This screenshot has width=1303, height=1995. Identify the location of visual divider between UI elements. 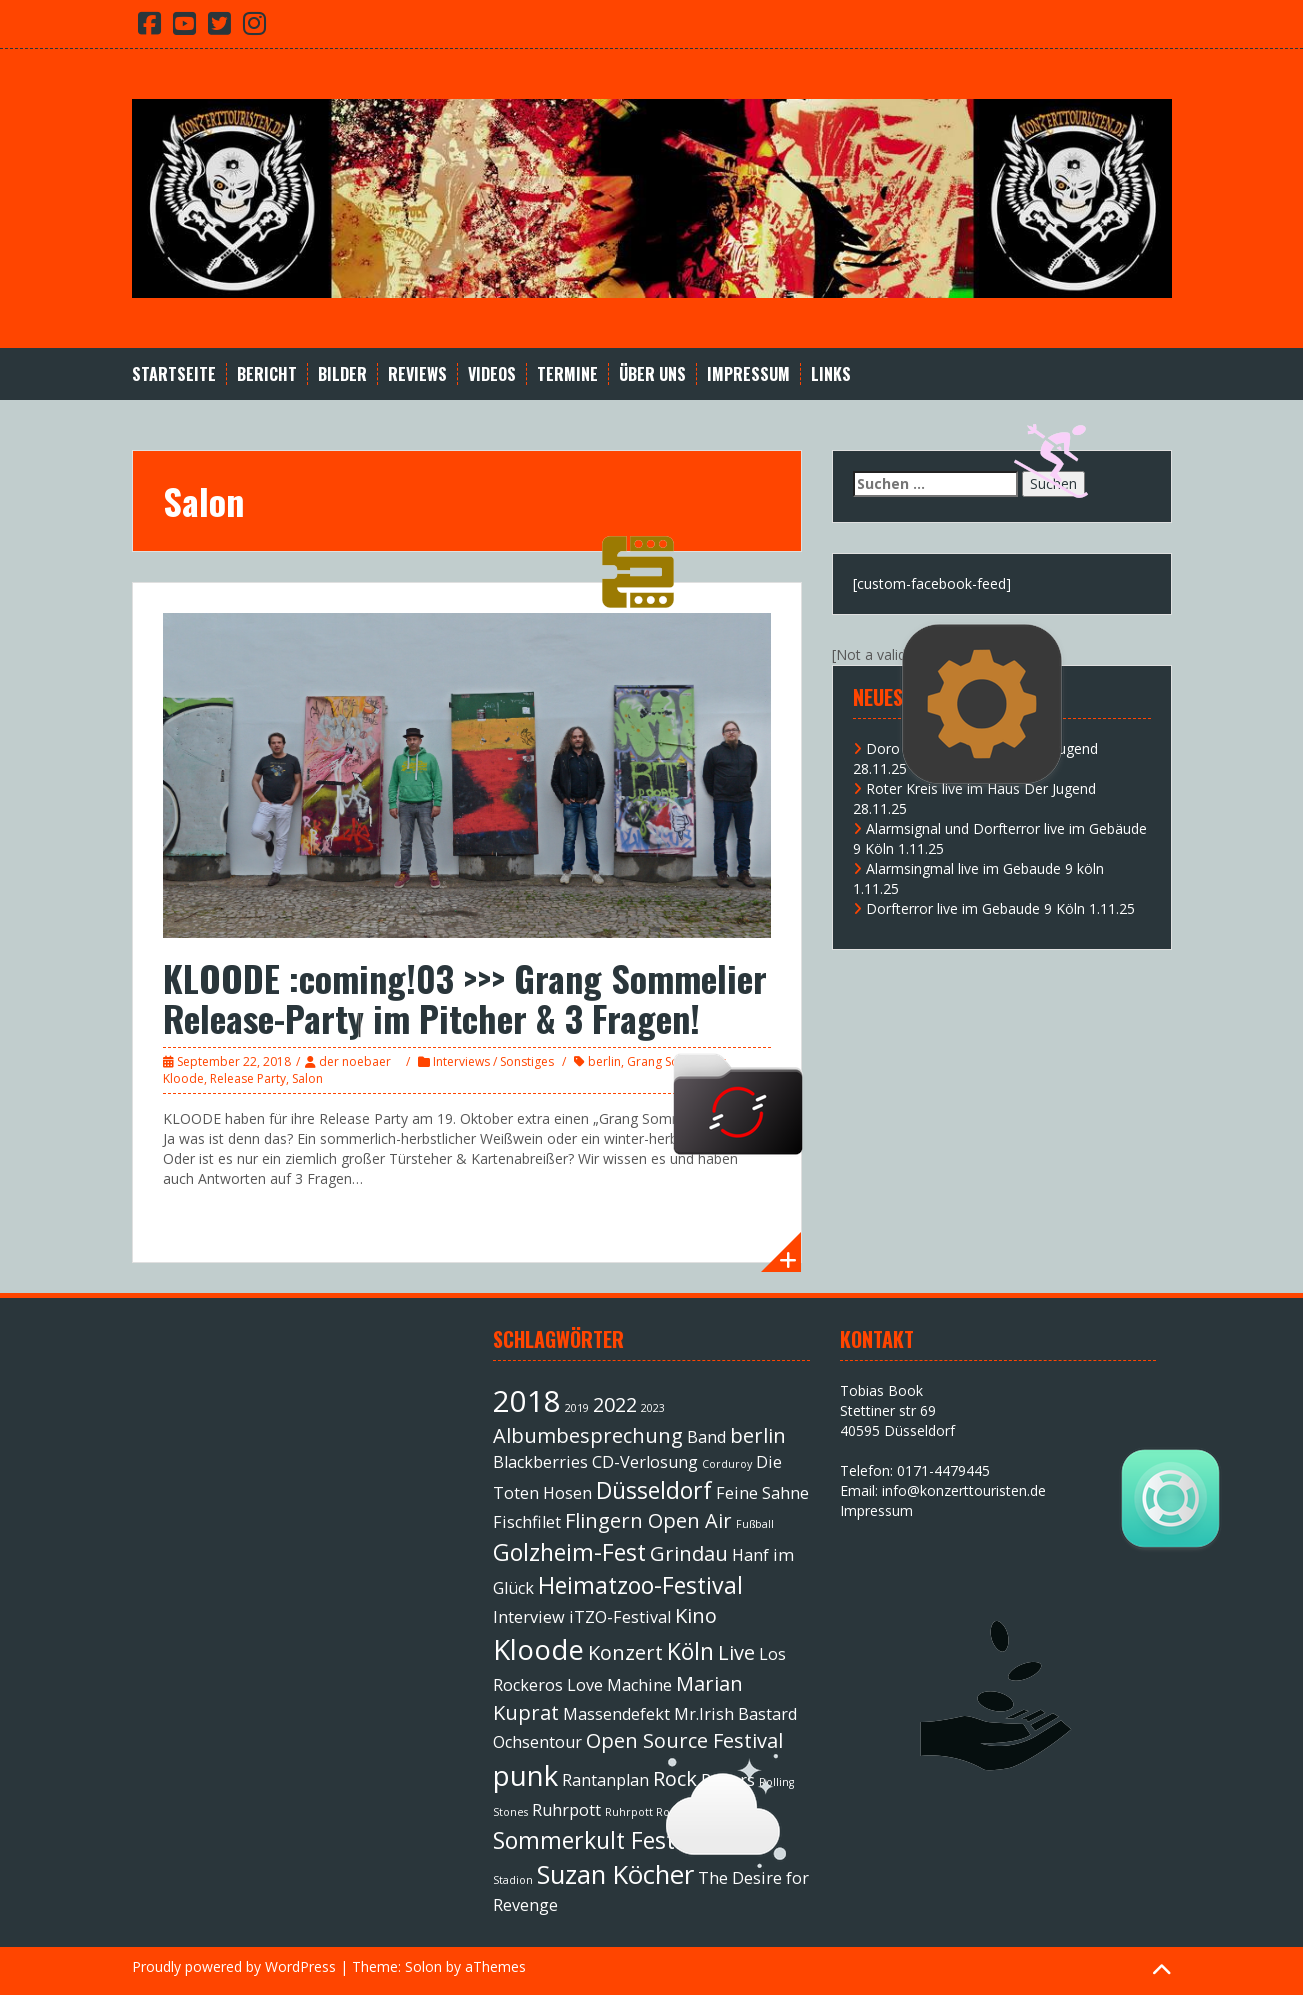
(360, 1025).